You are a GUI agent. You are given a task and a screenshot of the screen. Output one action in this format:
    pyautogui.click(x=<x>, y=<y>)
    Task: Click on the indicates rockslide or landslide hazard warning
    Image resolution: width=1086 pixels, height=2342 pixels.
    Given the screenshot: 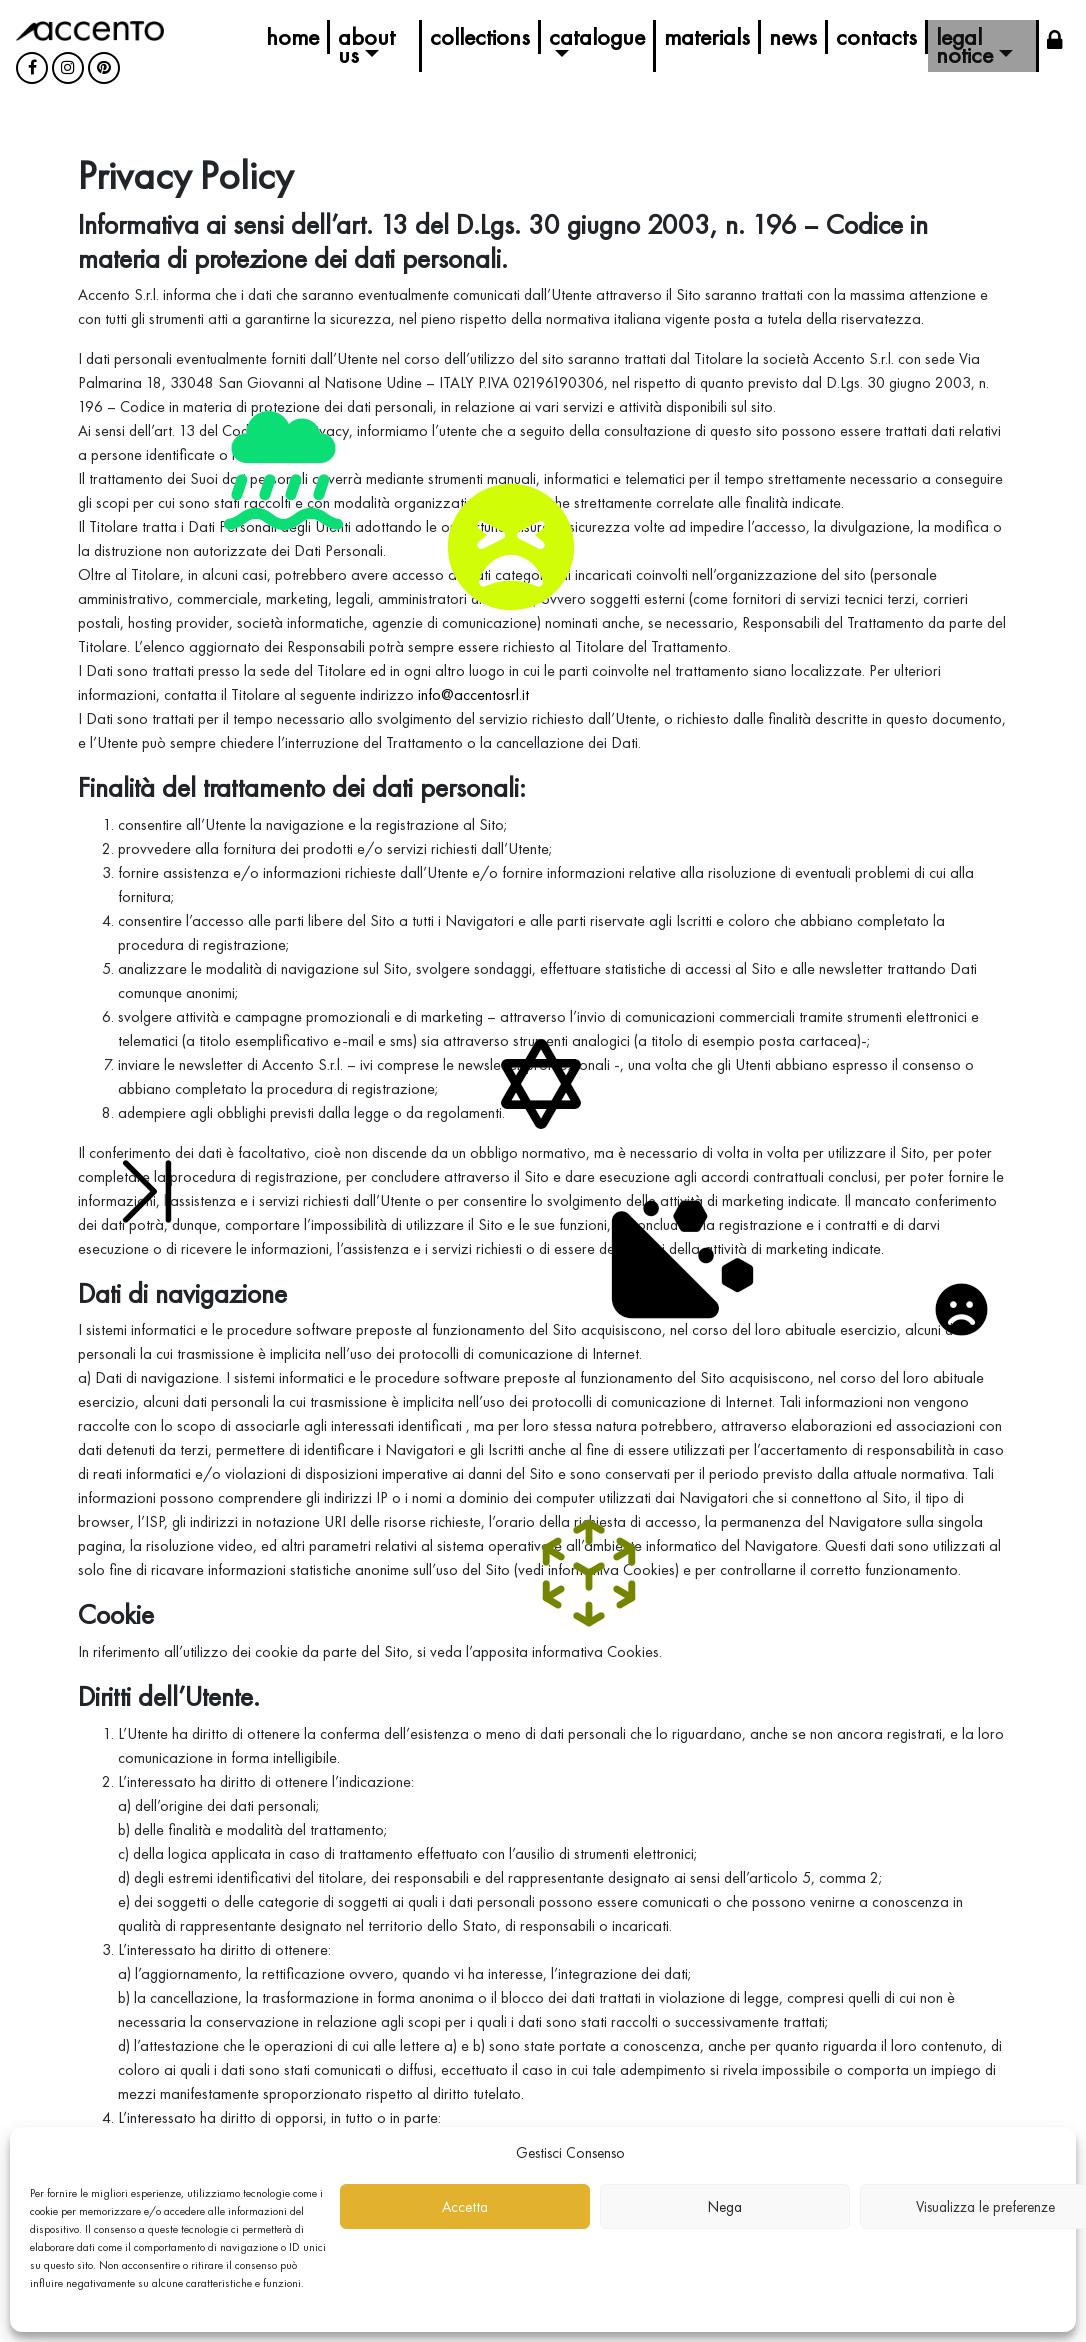 What is the action you would take?
    pyautogui.click(x=682, y=1255)
    